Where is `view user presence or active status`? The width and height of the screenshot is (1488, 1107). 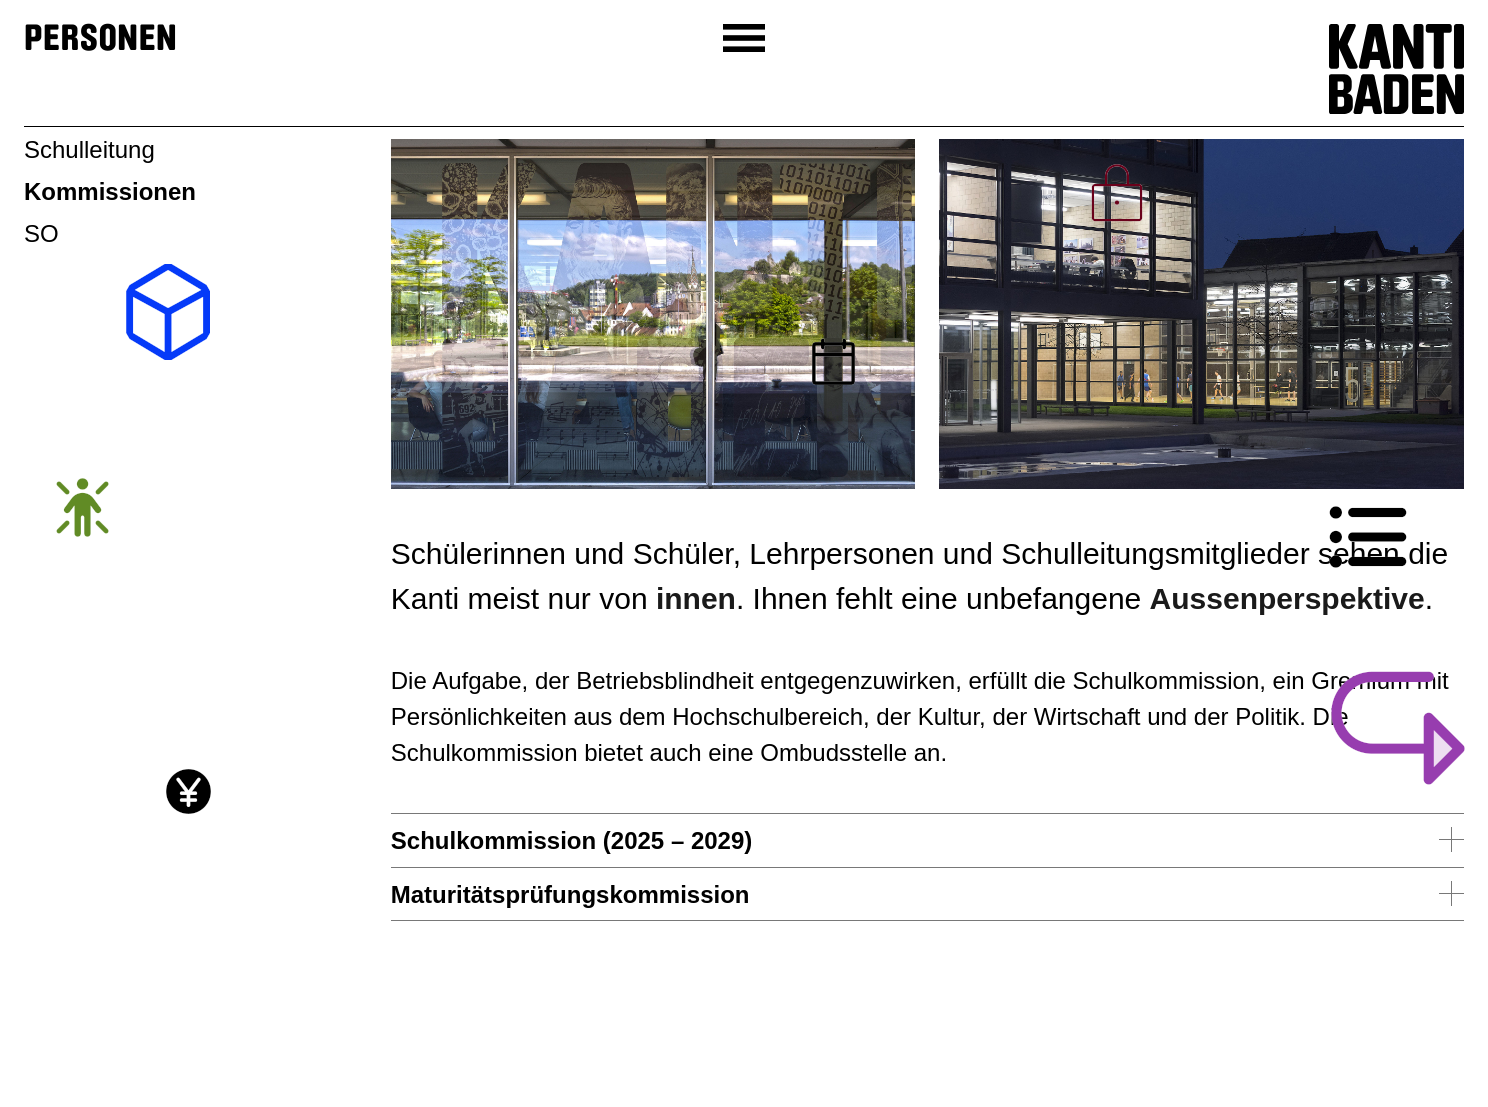 view user presence or active status is located at coordinates (82, 507).